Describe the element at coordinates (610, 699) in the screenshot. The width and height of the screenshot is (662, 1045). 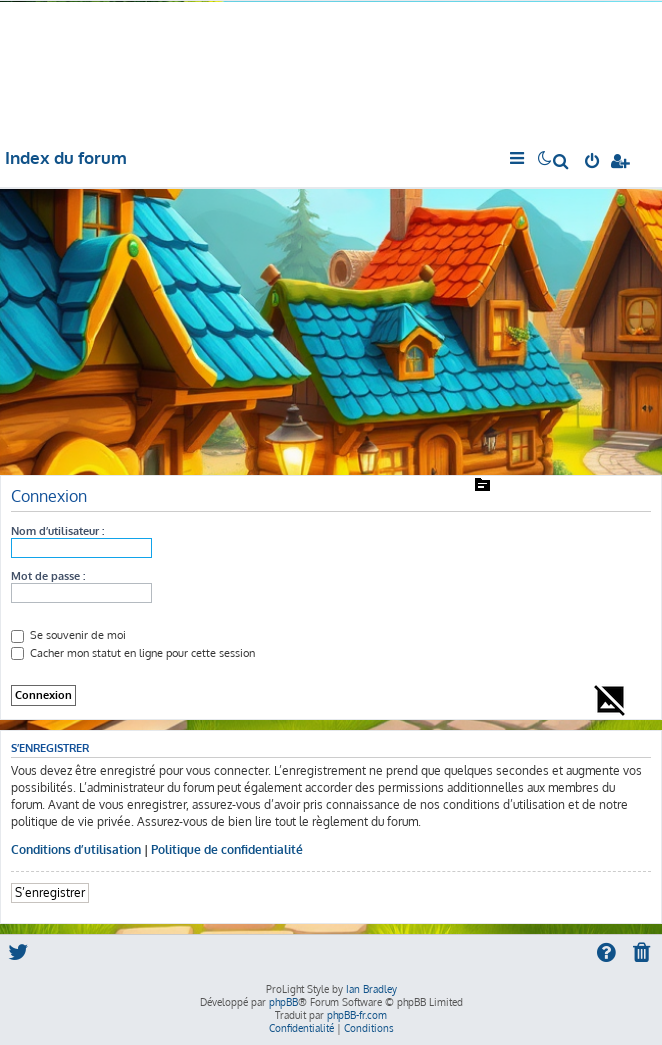
I see `image failed to load or is unavailable` at that location.